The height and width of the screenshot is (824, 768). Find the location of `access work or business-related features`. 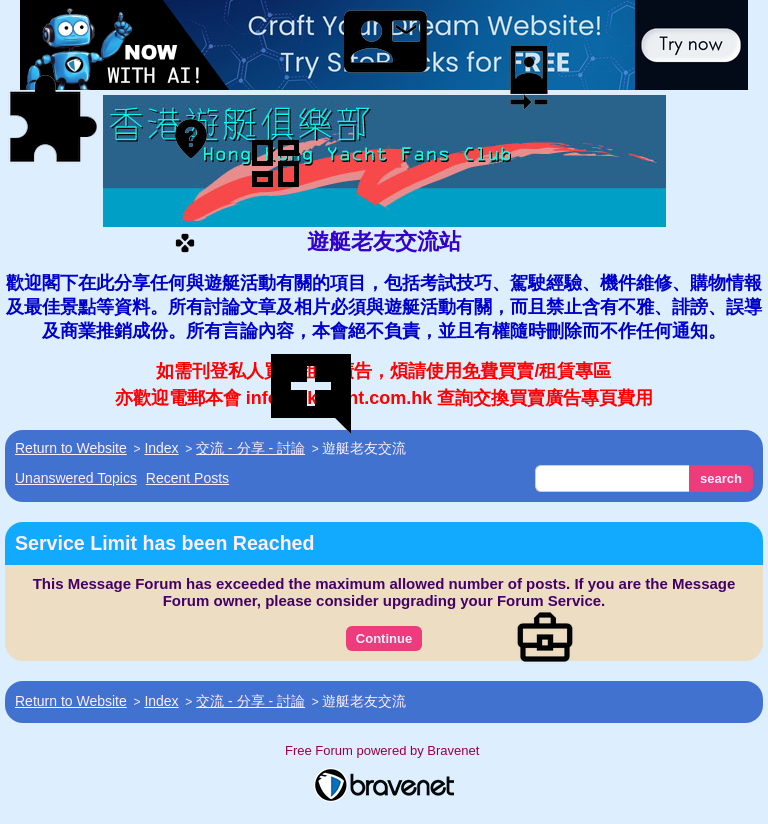

access work or business-related features is located at coordinates (545, 637).